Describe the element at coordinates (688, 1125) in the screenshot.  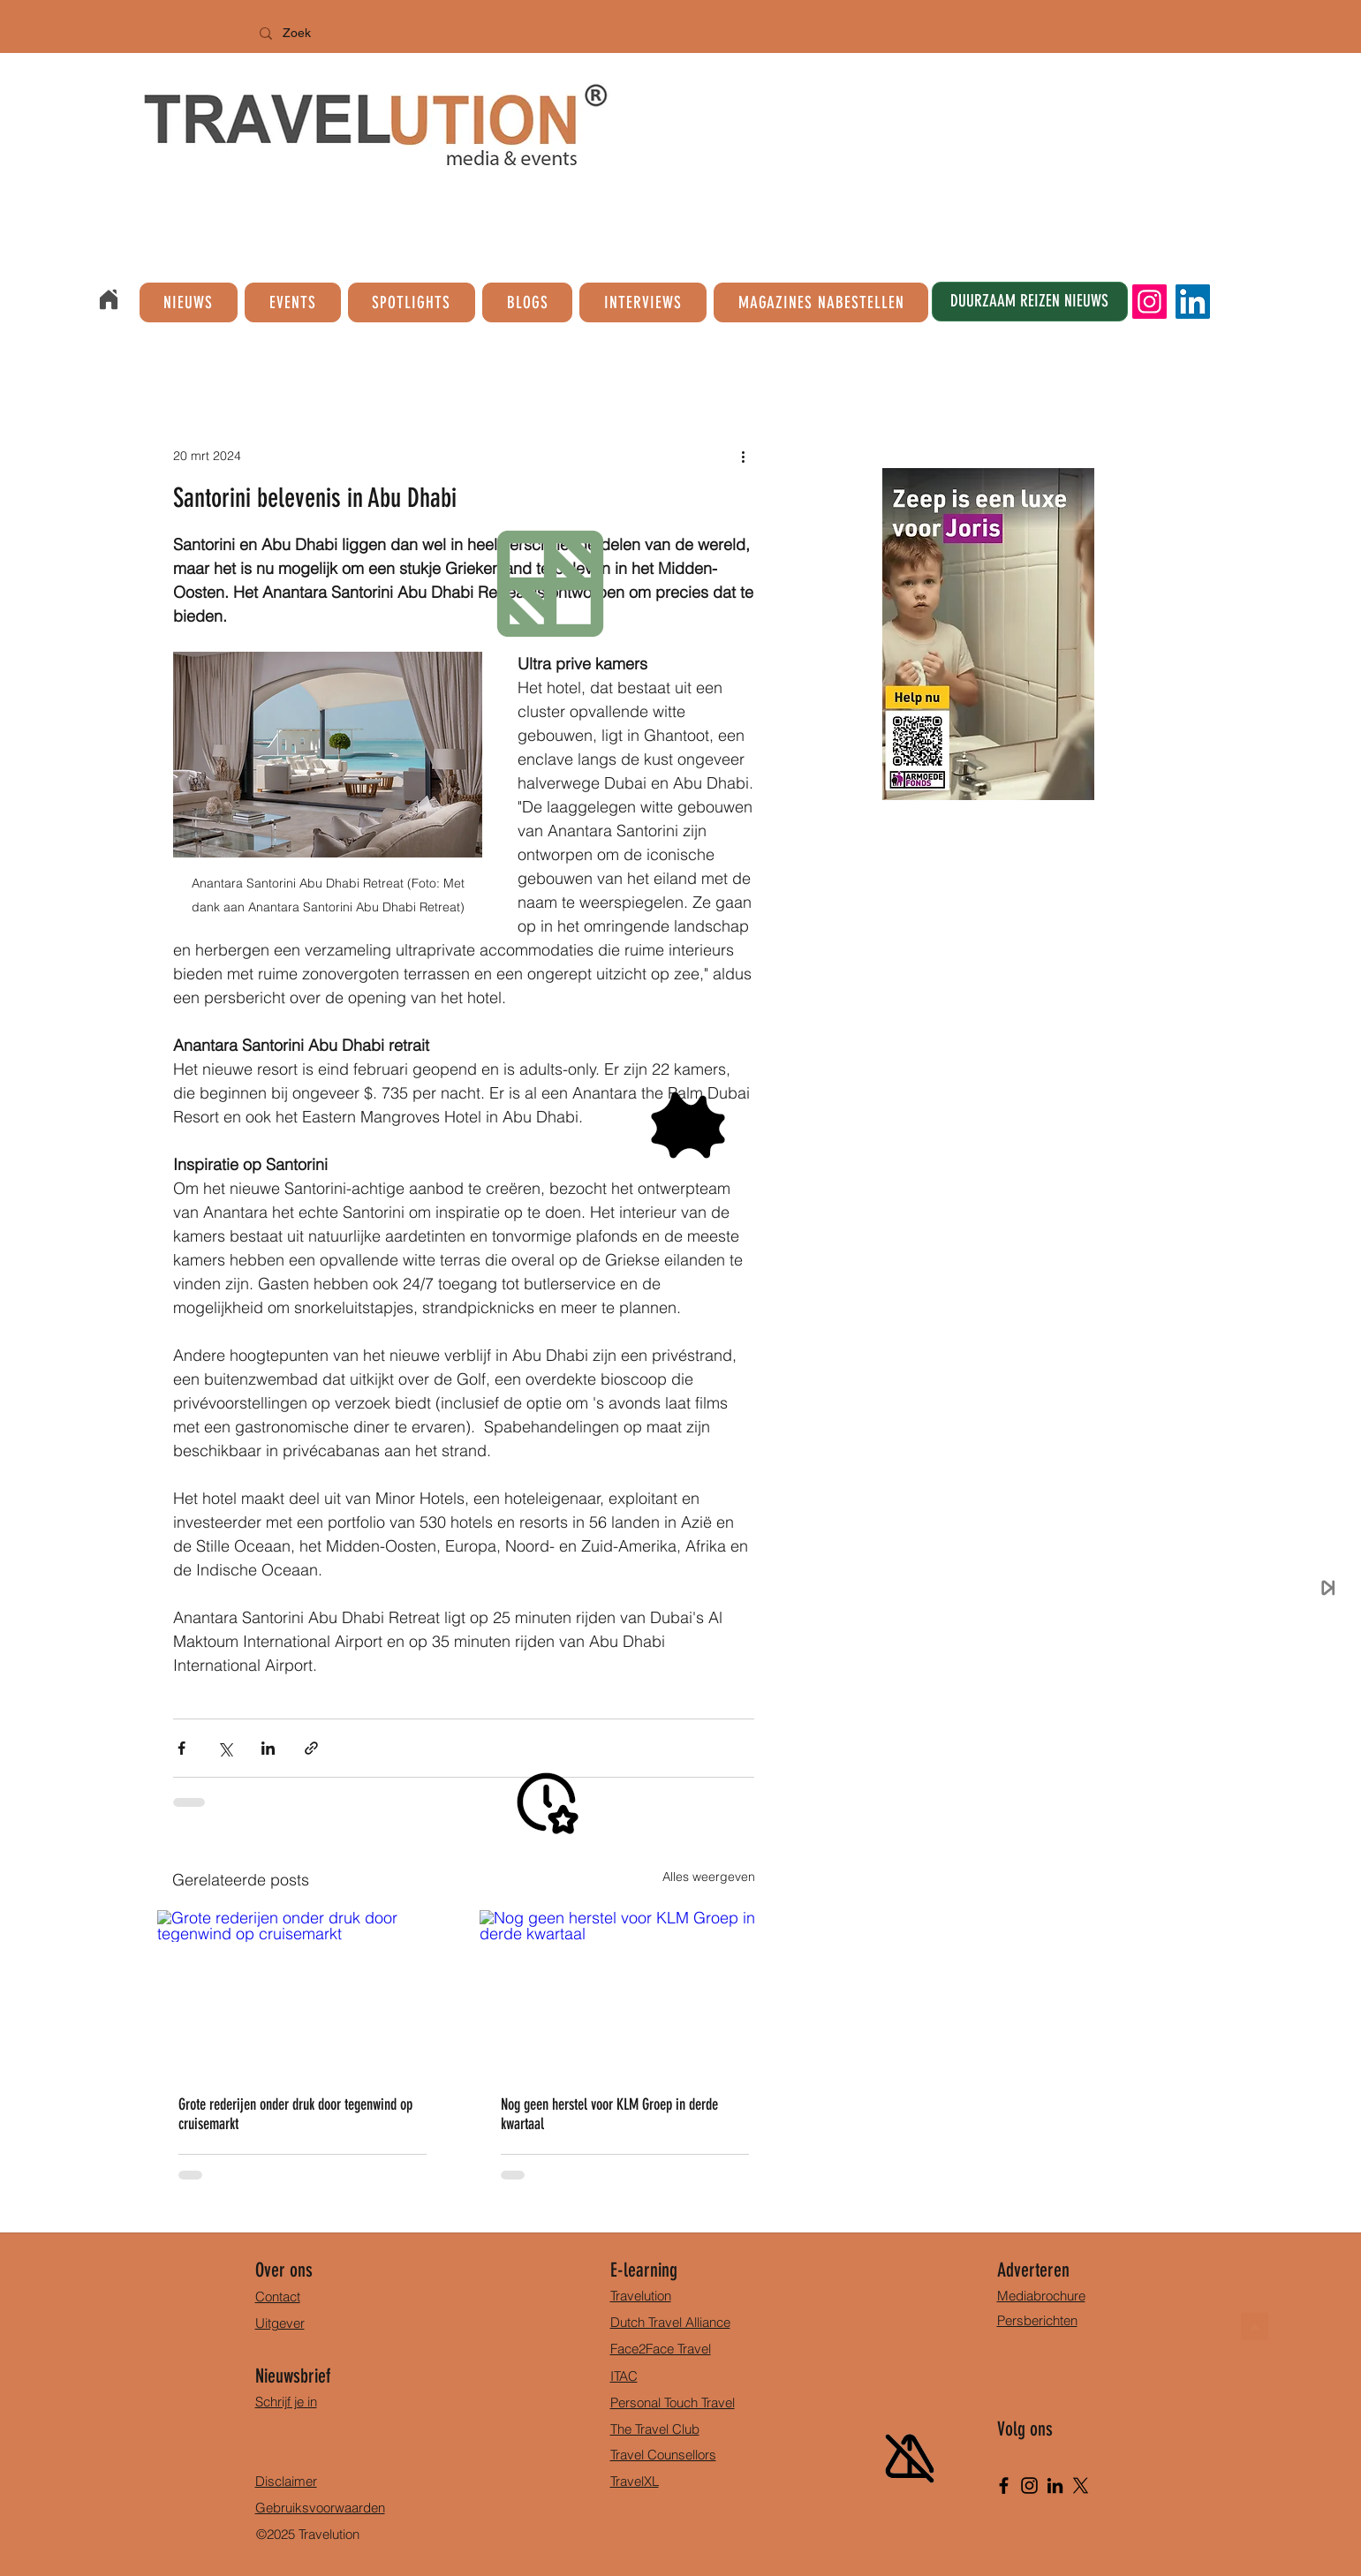
I see `indicates an explosion or impact event` at that location.